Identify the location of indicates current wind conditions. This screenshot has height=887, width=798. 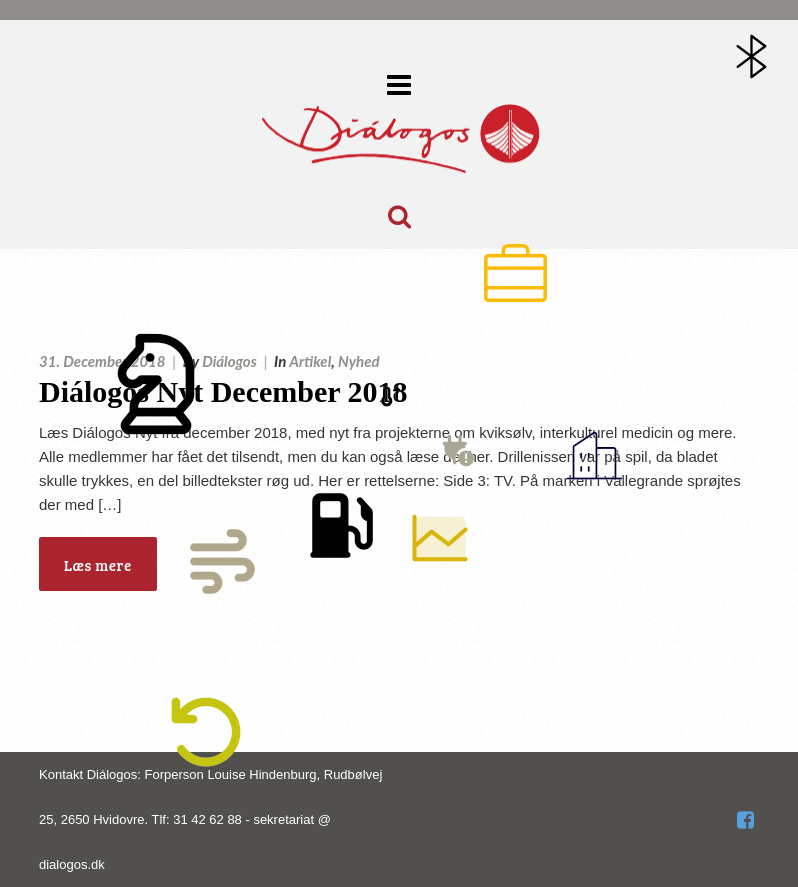
(222, 561).